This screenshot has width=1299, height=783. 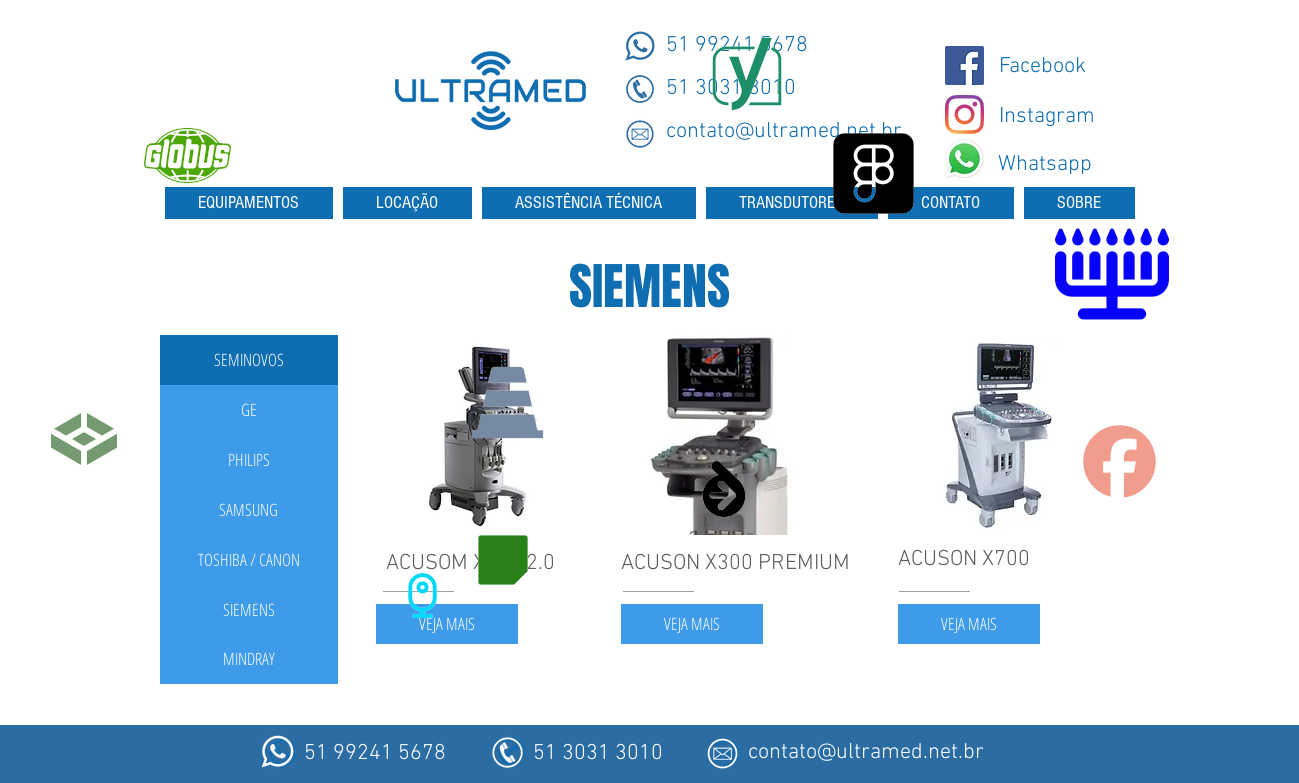 I want to click on open Facebook app, so click(x=1119, y=461).